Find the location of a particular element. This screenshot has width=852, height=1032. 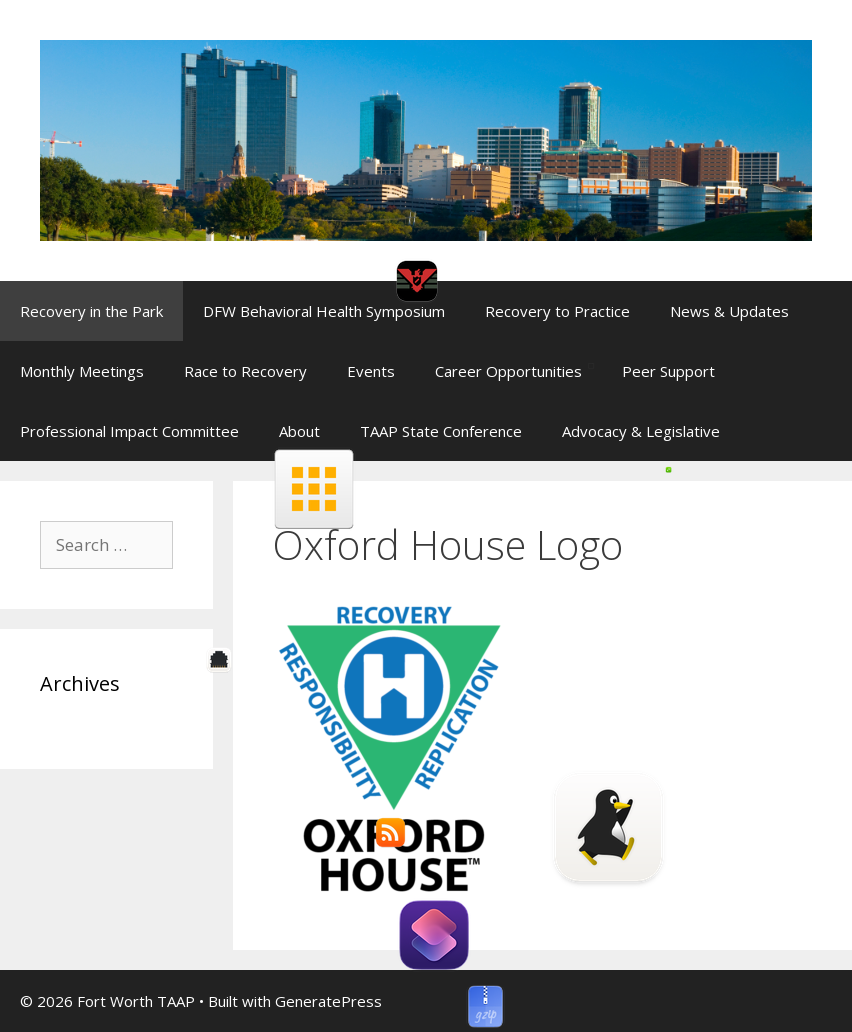

open the shortcuts app is located at coordinates (434, 935).